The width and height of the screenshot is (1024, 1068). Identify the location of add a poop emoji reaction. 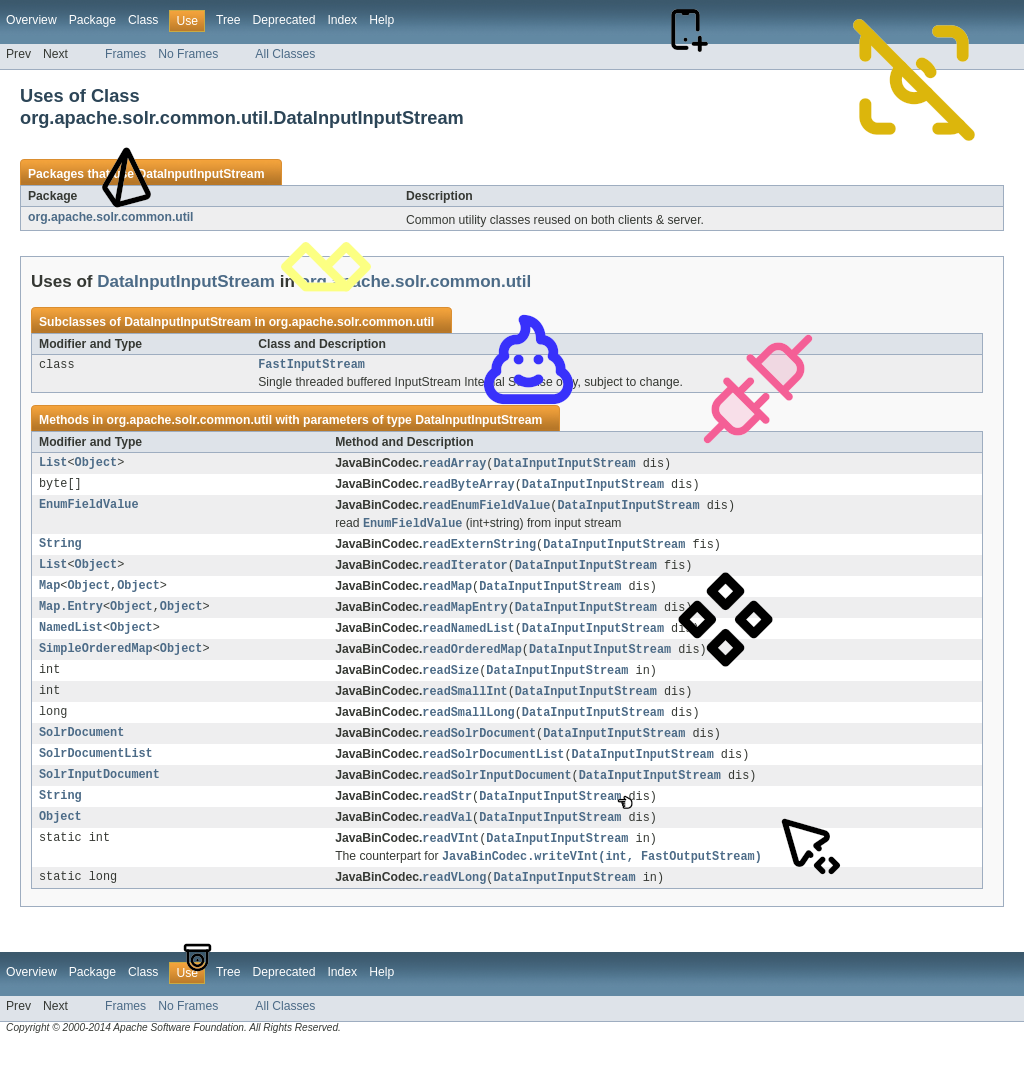
(528, 359).